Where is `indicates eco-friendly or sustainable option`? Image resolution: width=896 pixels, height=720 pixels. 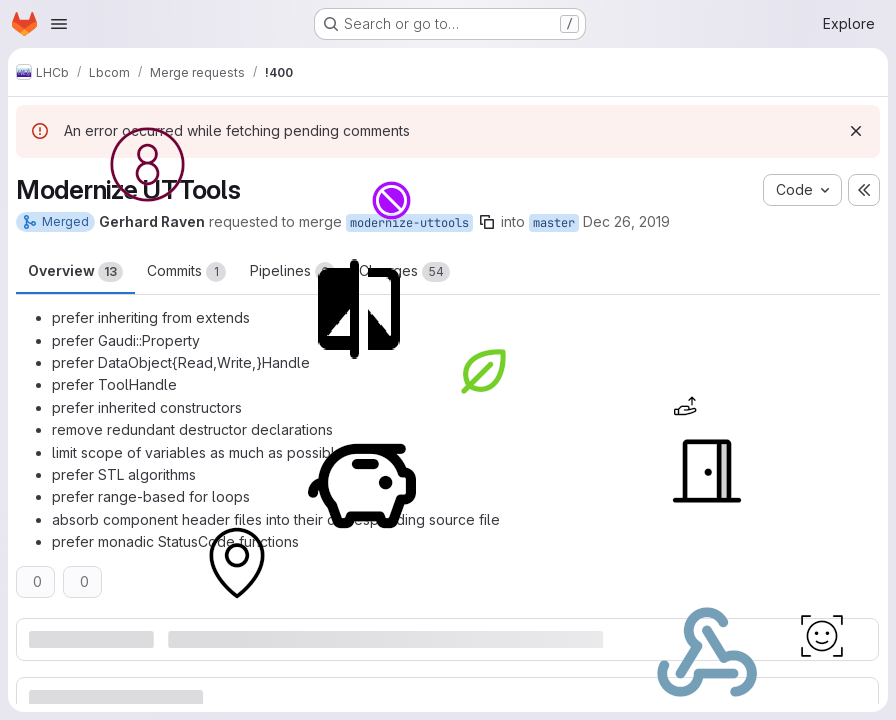 indicates eco-friendly or sustainable option is located at coordinates (483, 371).